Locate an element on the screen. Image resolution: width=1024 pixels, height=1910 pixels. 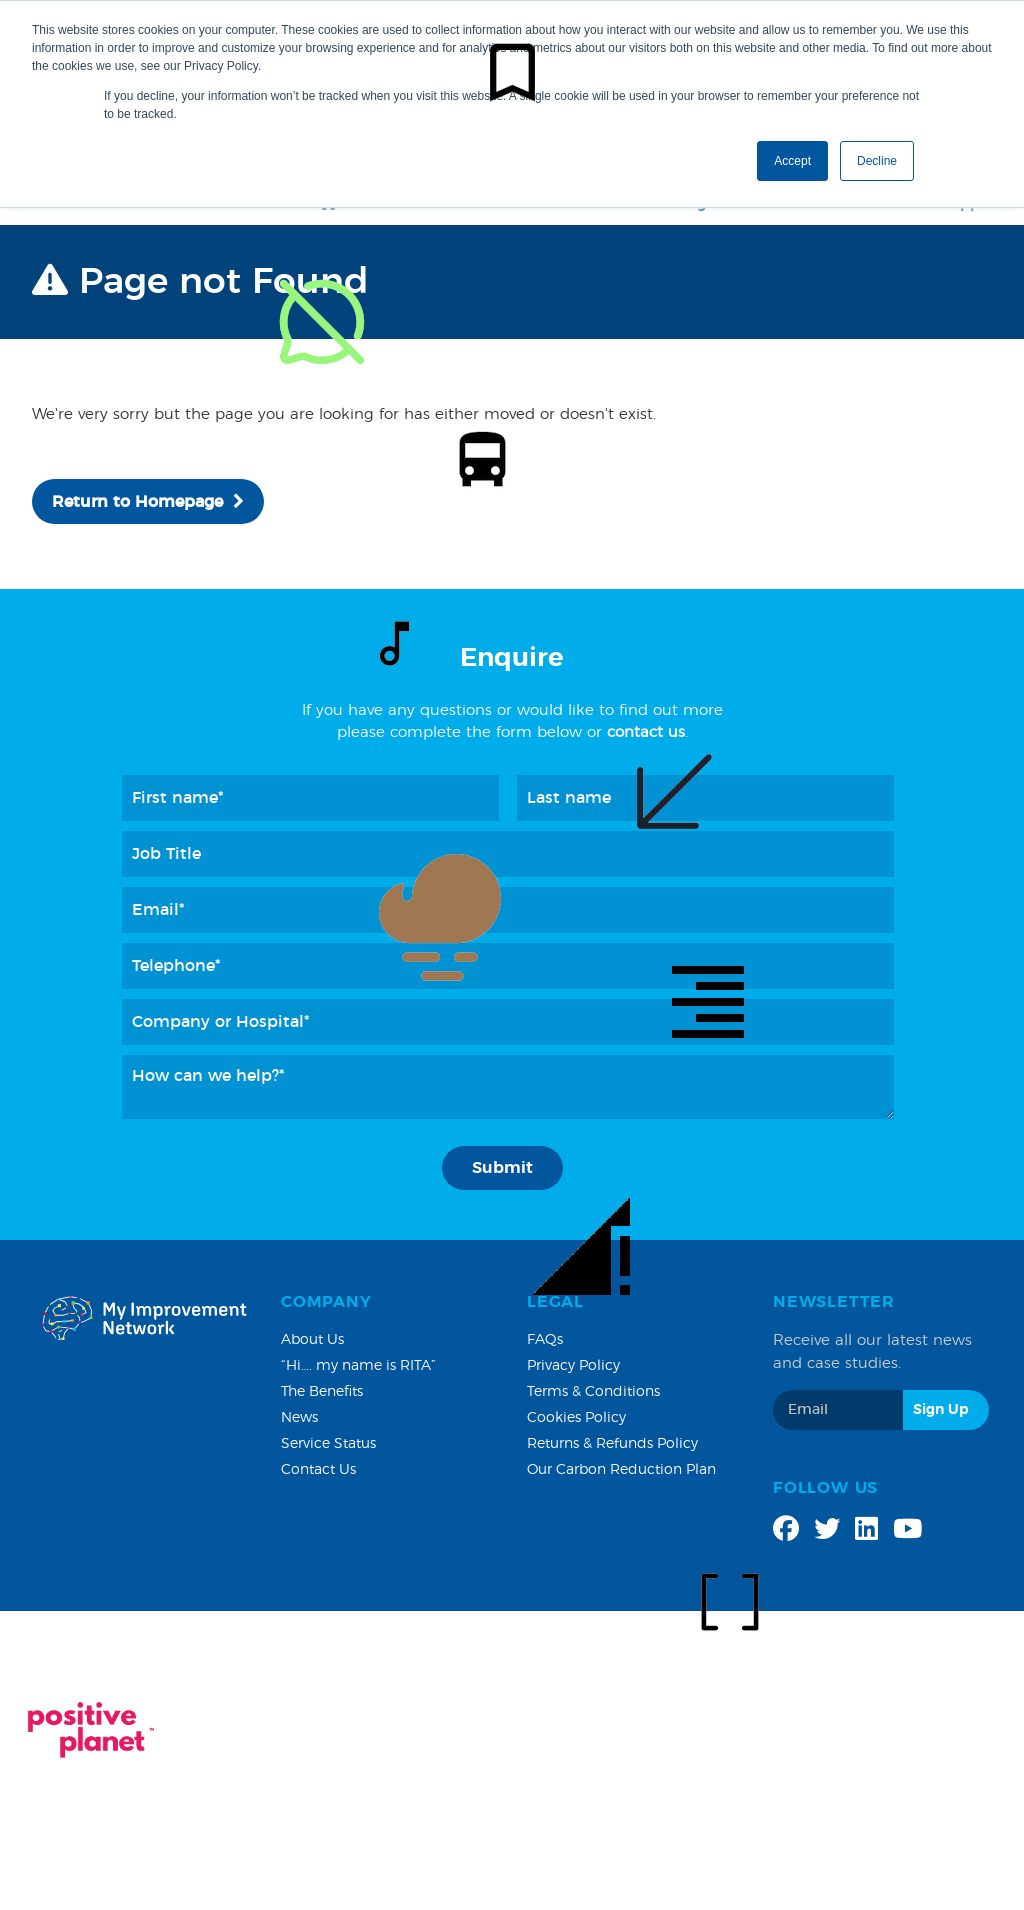
indicates foggy weather conditions is located at coordinates (440, 915).